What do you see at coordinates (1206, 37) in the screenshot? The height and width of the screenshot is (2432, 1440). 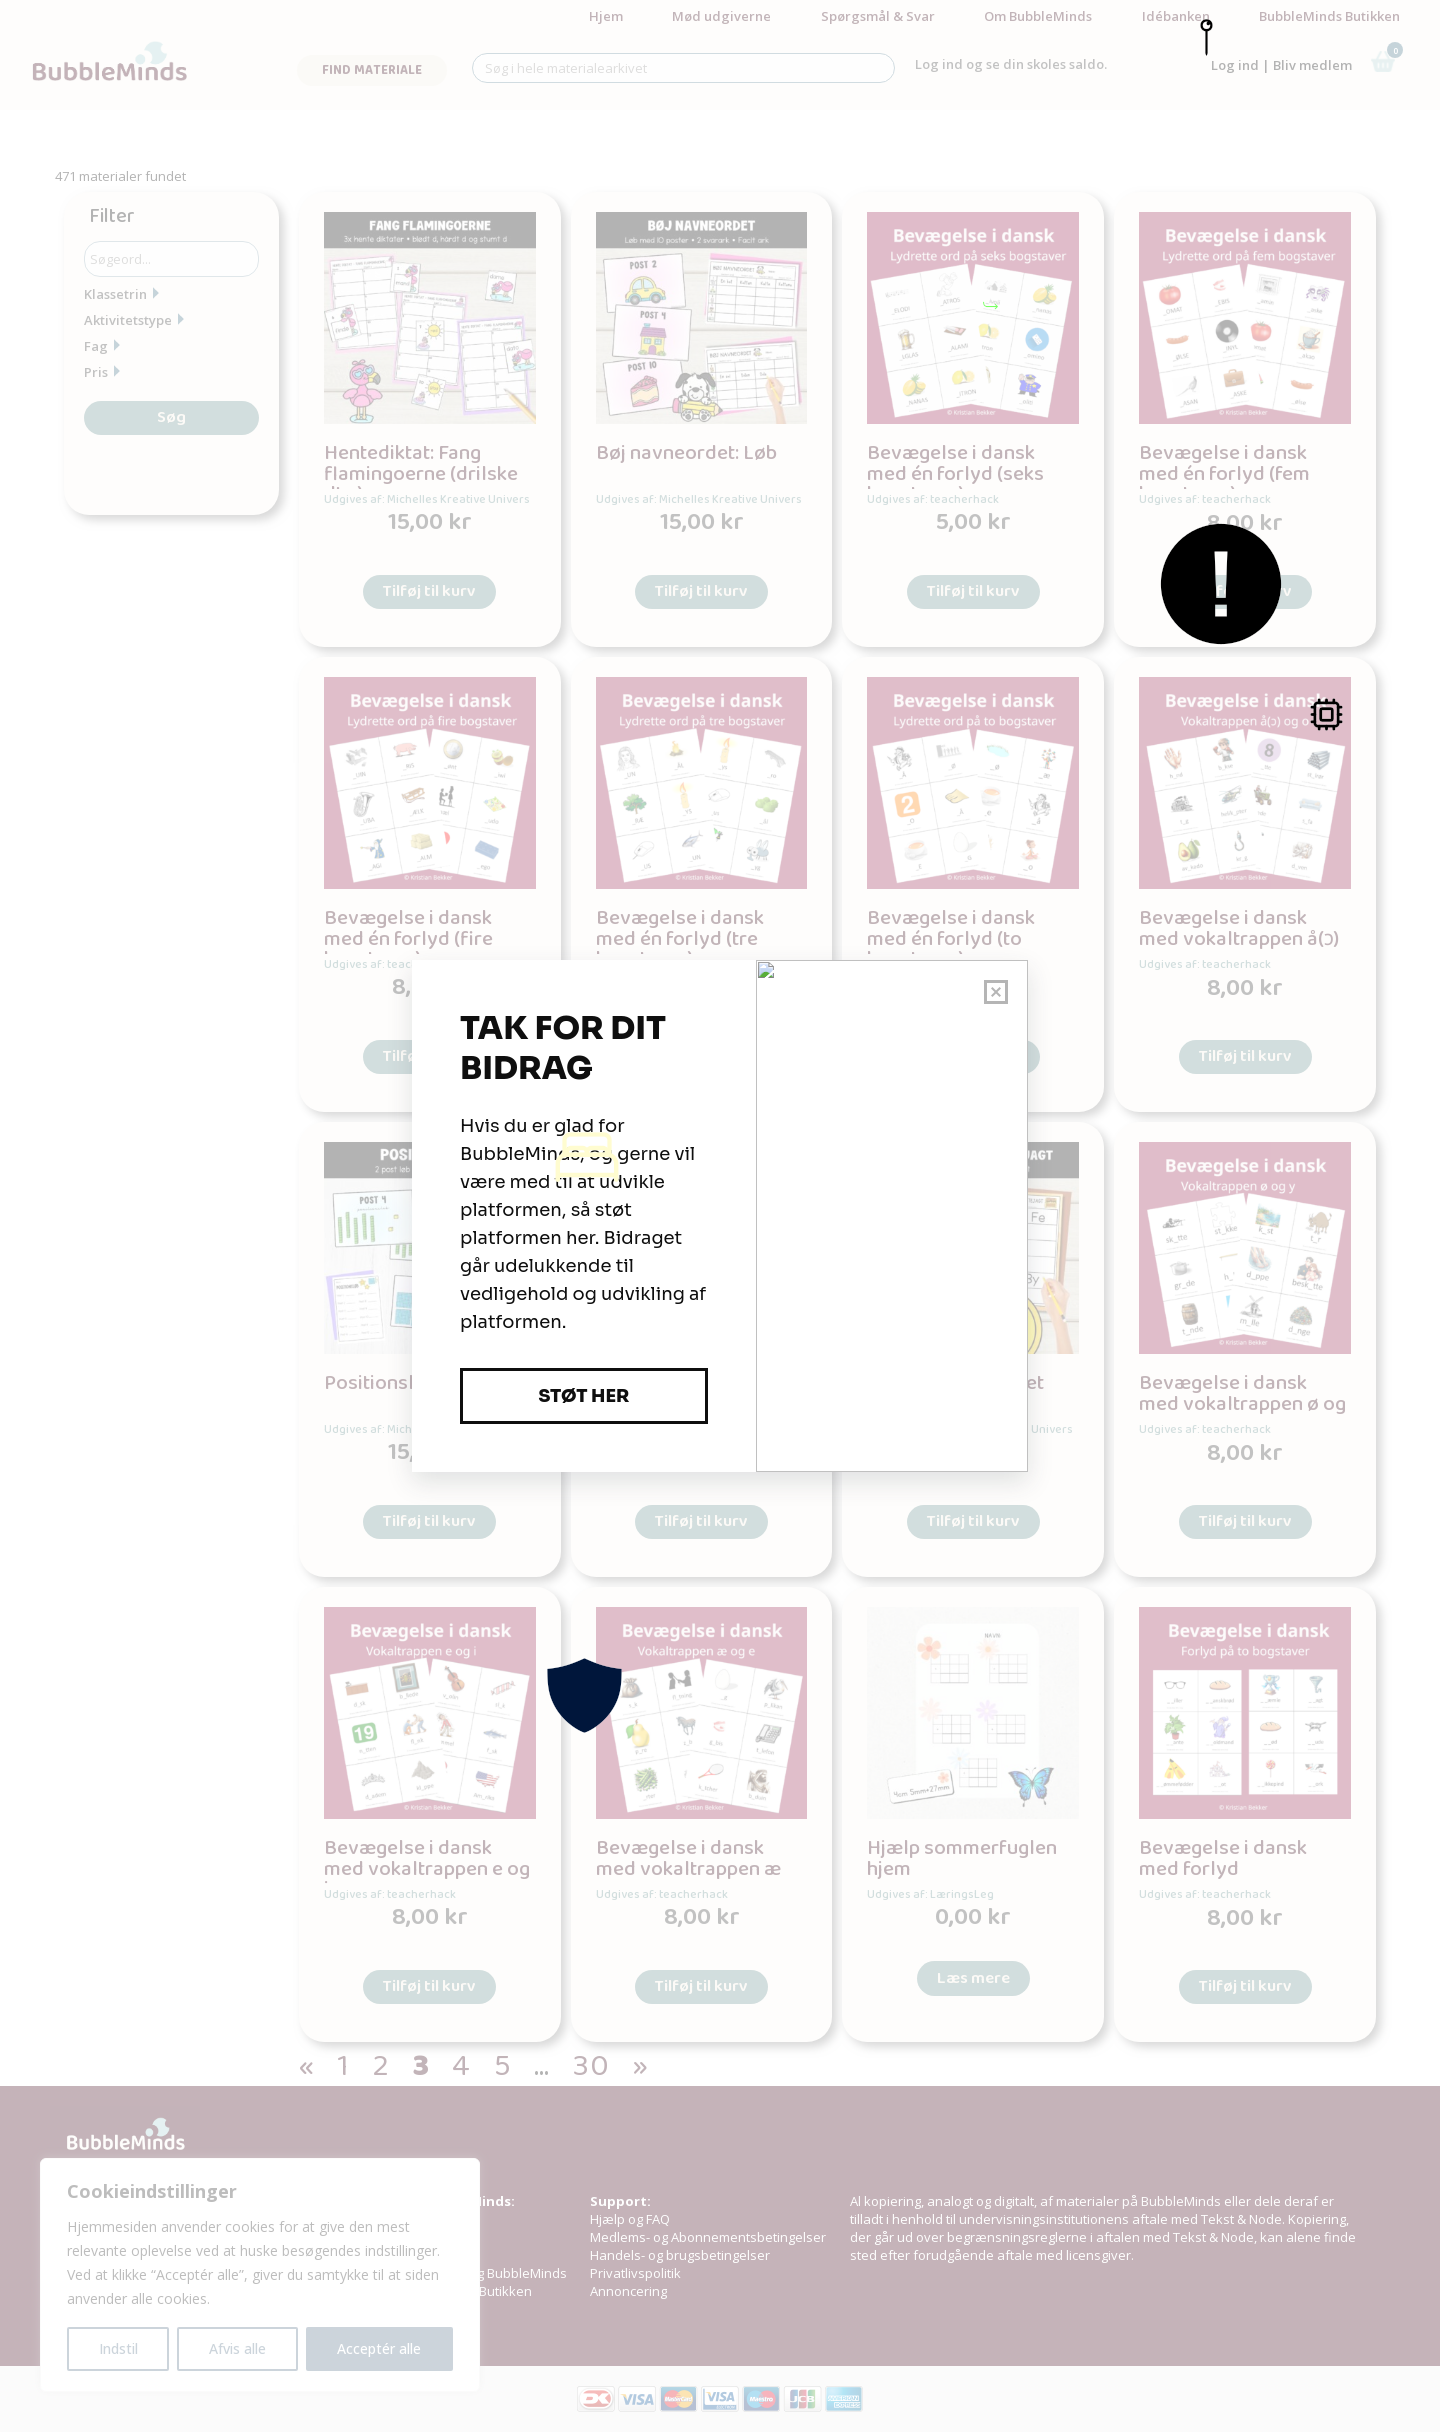 I see `pin a location on the map` at bounding box center [1206, 37].